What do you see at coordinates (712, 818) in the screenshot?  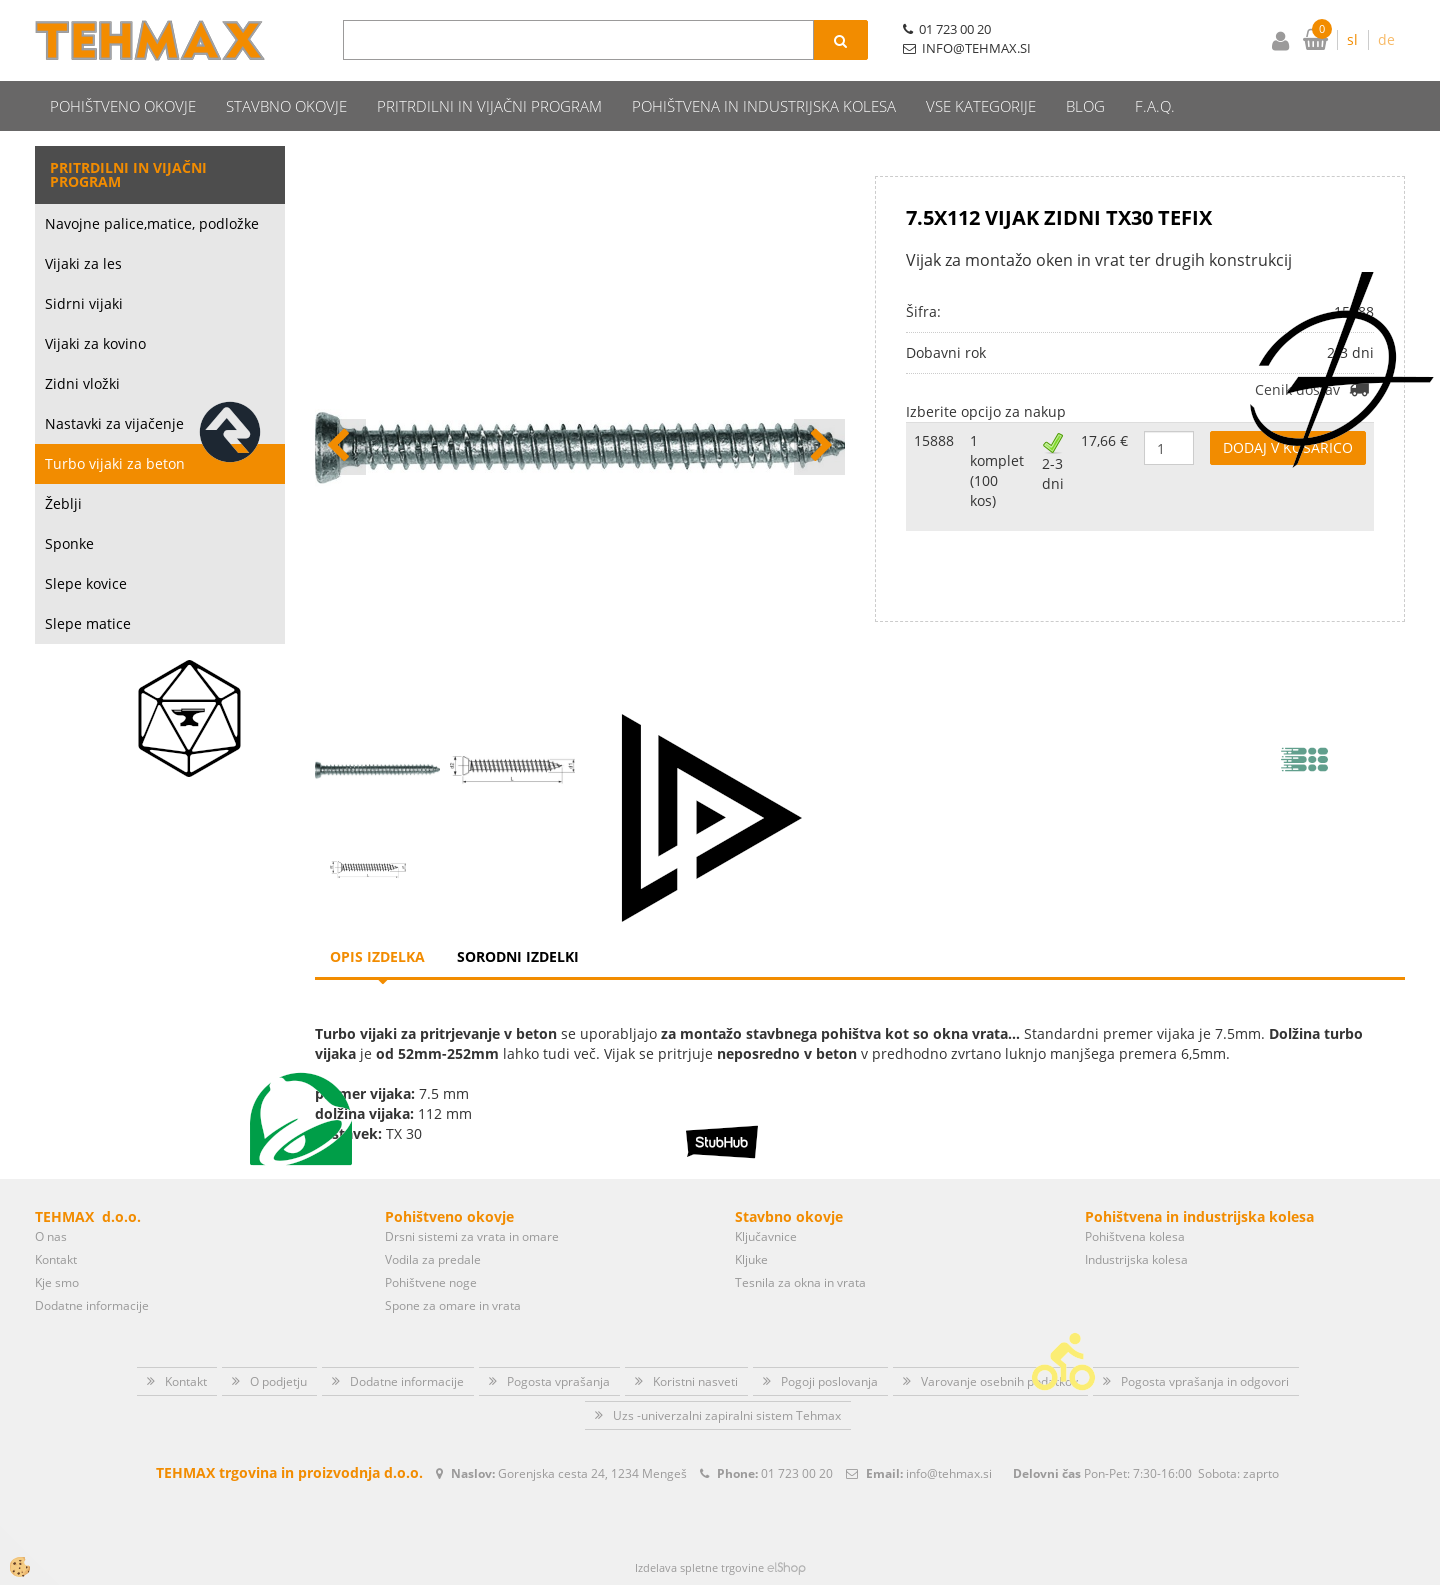 I see `open lapce code editor` at bounding box center [712, 818].